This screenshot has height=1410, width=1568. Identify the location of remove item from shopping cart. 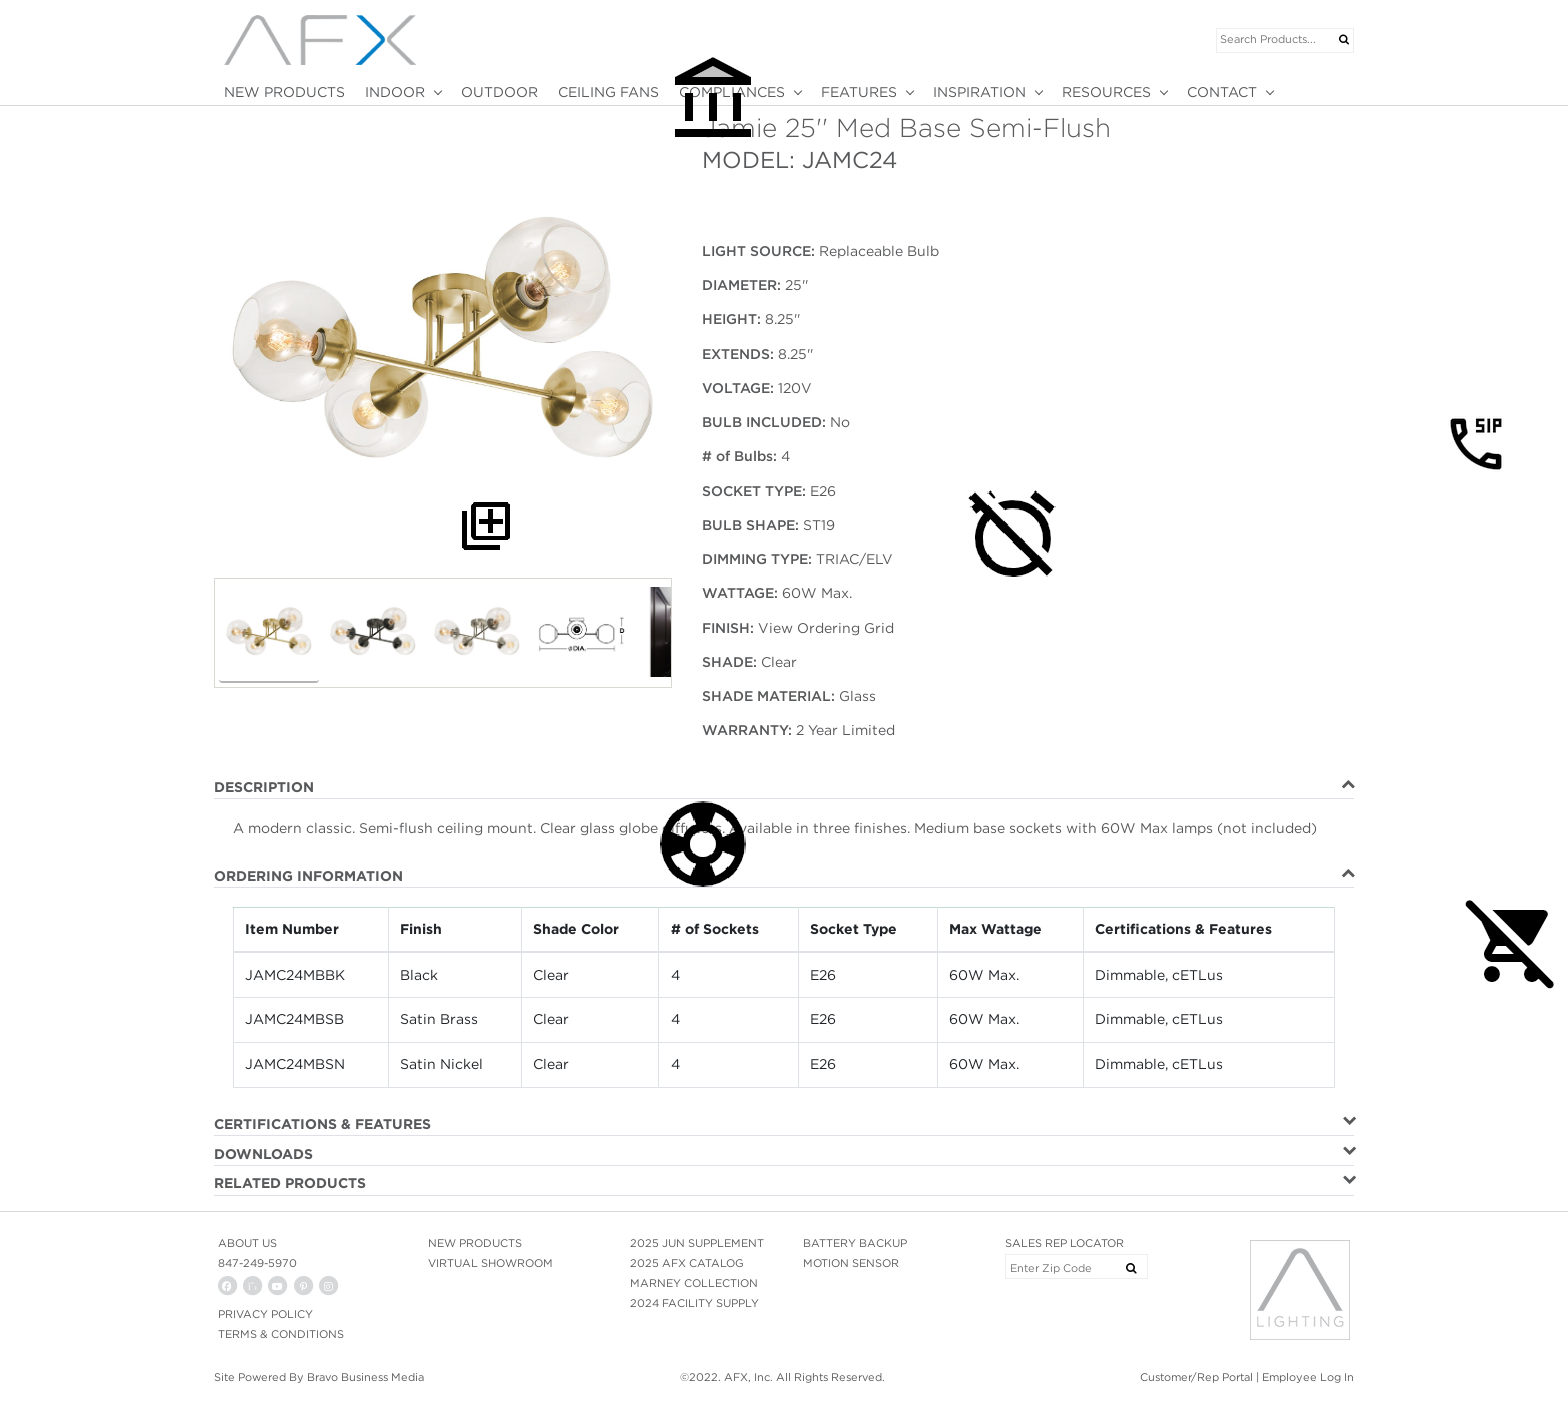
(1512, 942).